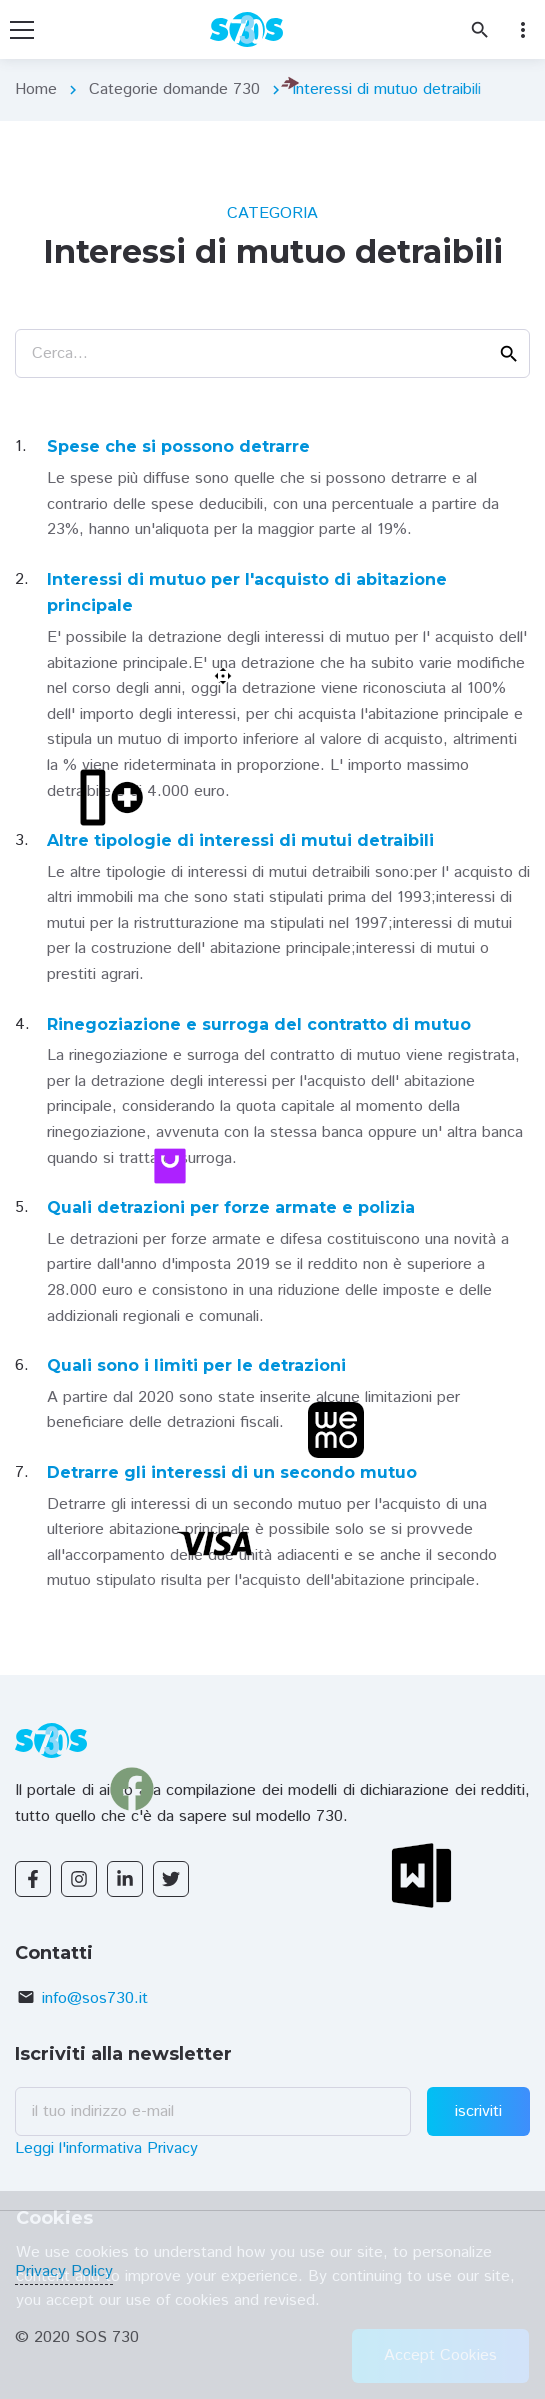 The height and width of the screenshot is (2399, 545). I want to click on open a Microsoft Word document, so click(421, 1875).